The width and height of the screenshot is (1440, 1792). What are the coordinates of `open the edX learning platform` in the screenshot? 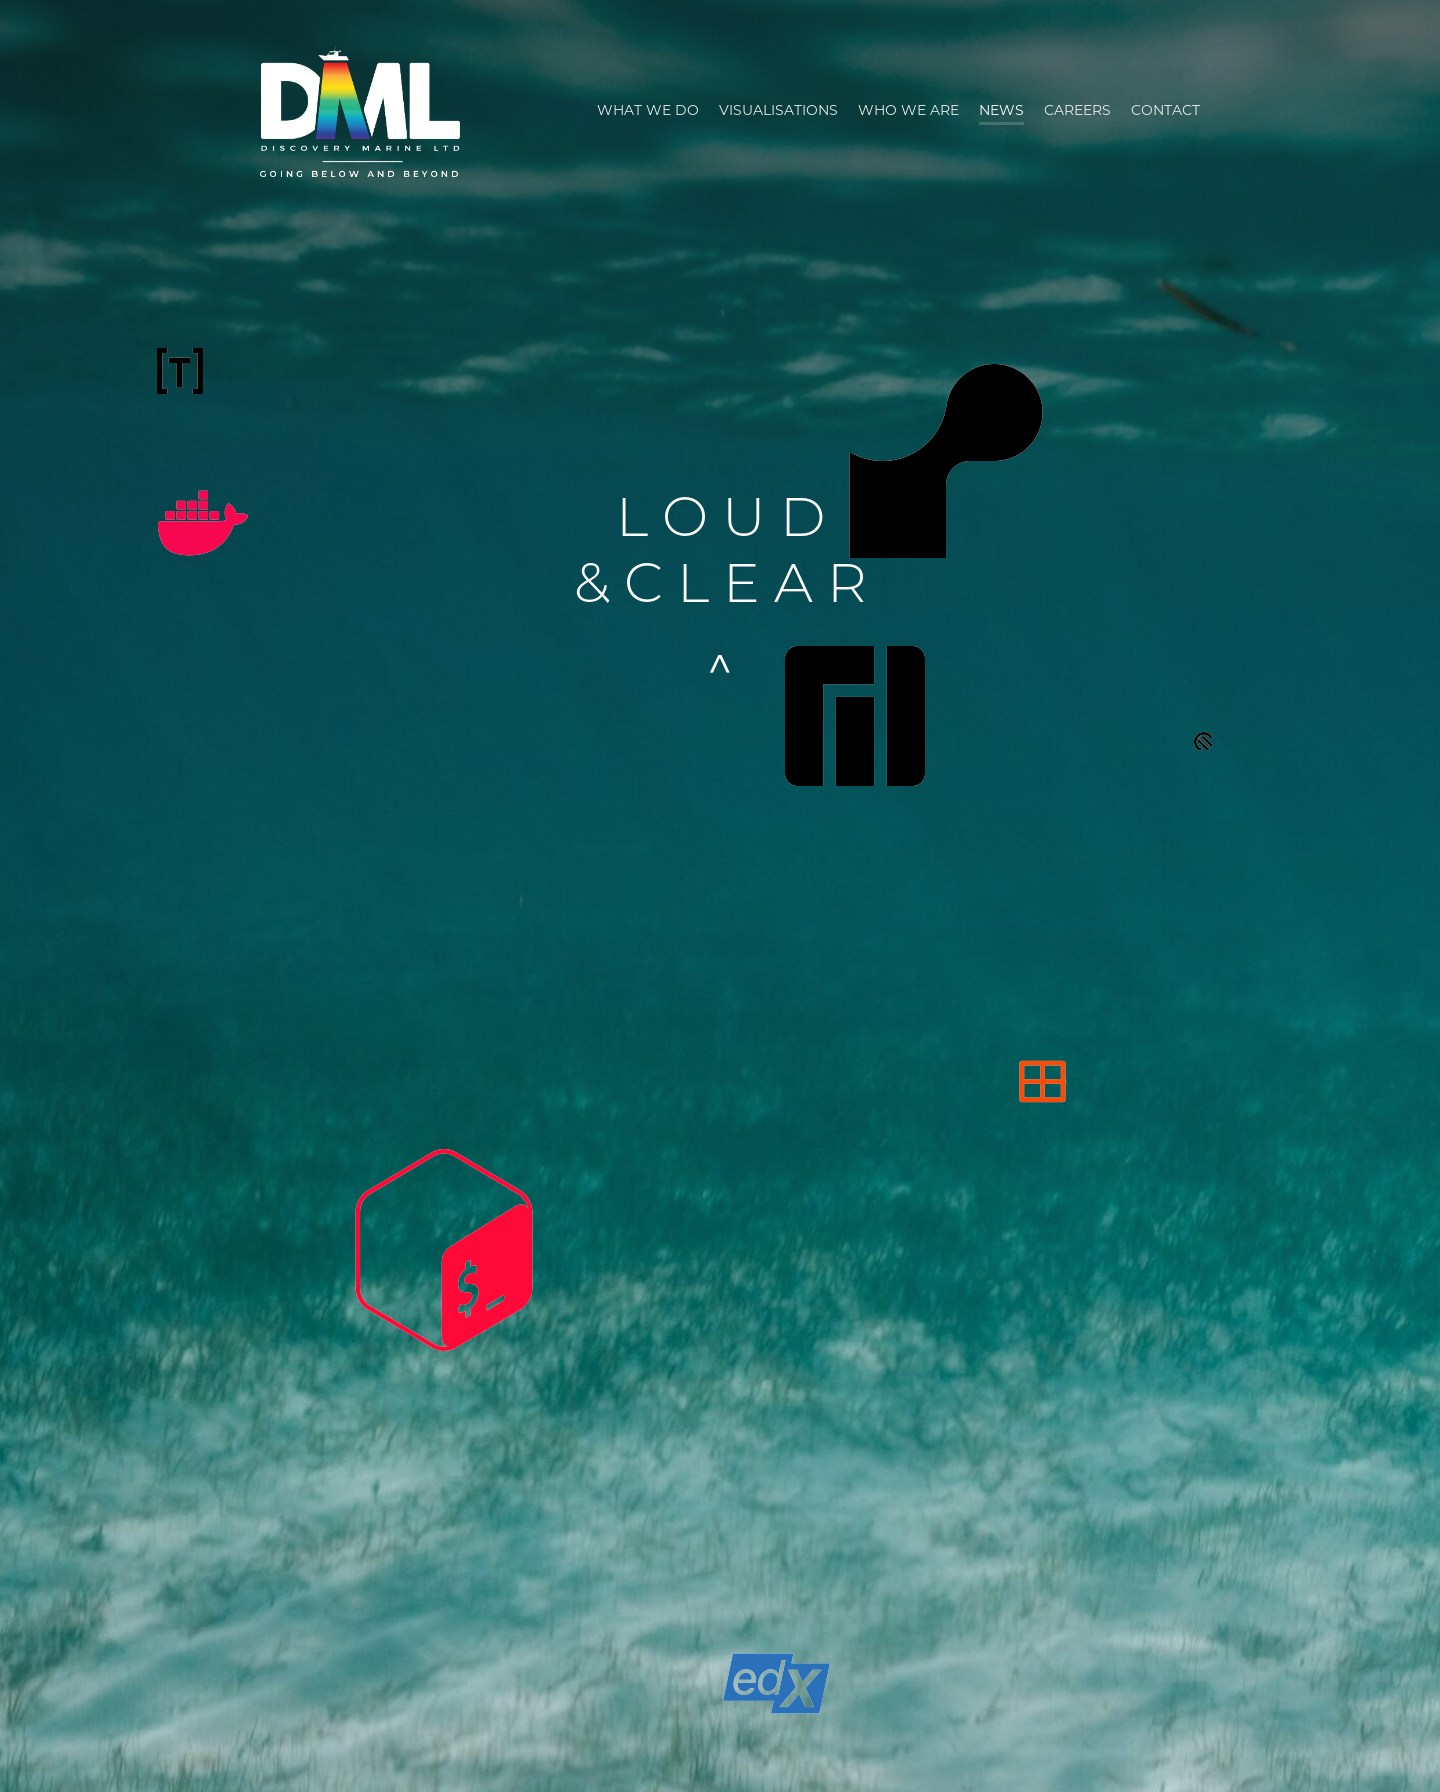 It's located at (776, 1683).